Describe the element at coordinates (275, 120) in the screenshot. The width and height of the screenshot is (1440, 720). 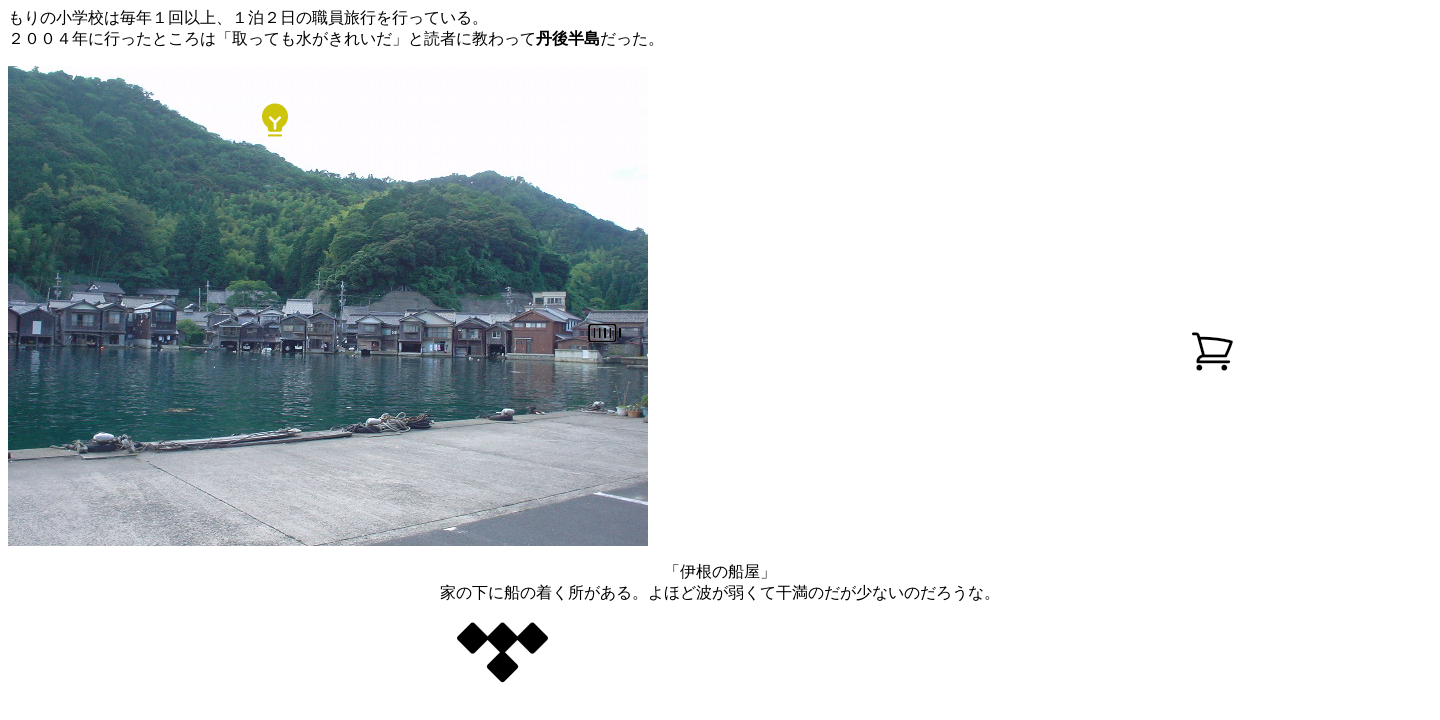
I see `access tips or helpful suggestions` at that location.